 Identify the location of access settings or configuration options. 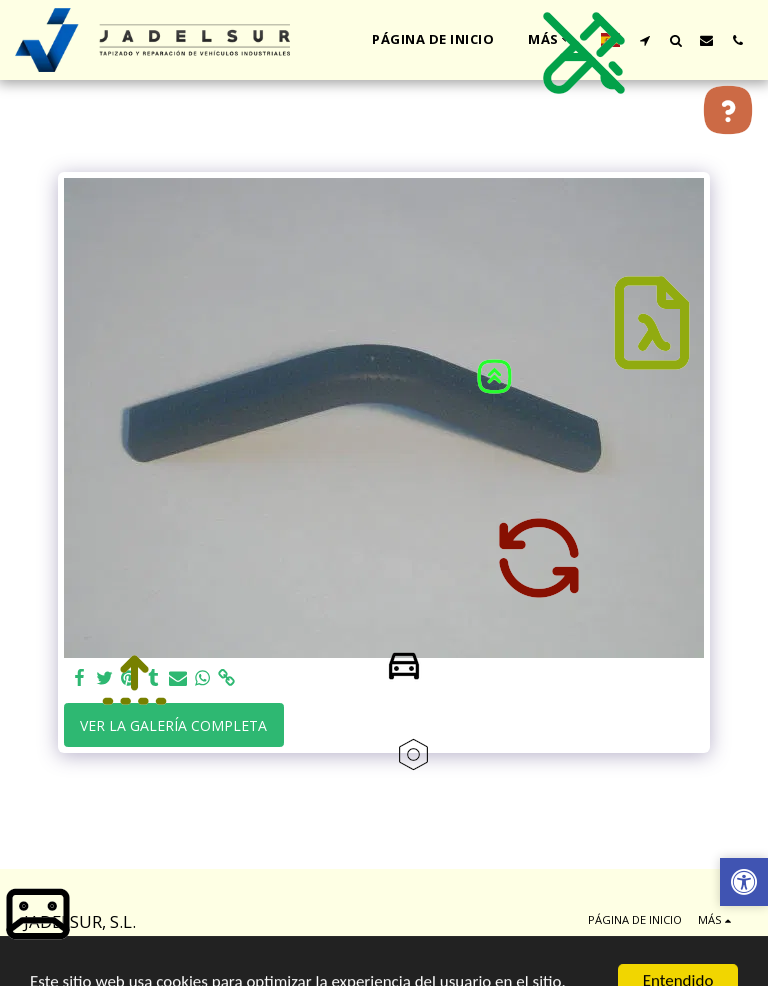
(413, 754).